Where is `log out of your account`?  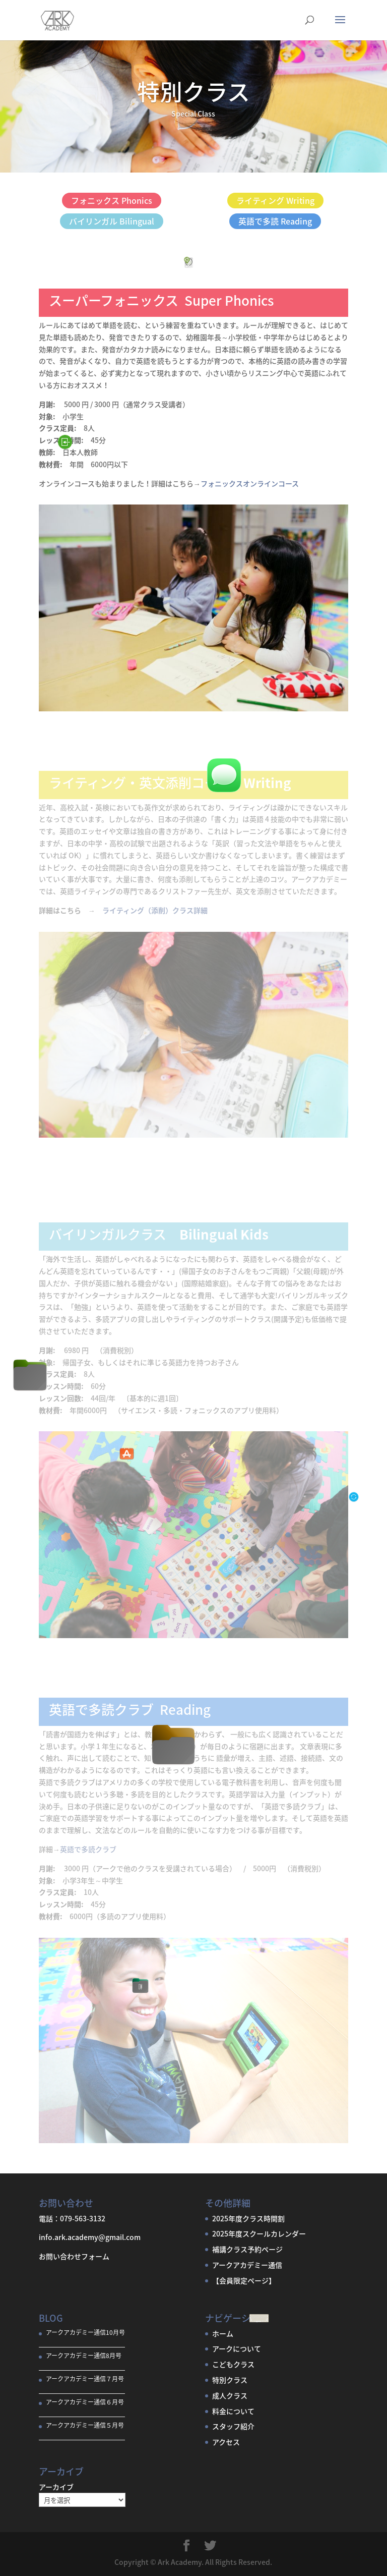 log out of your account is located at coordinates (65, 442).